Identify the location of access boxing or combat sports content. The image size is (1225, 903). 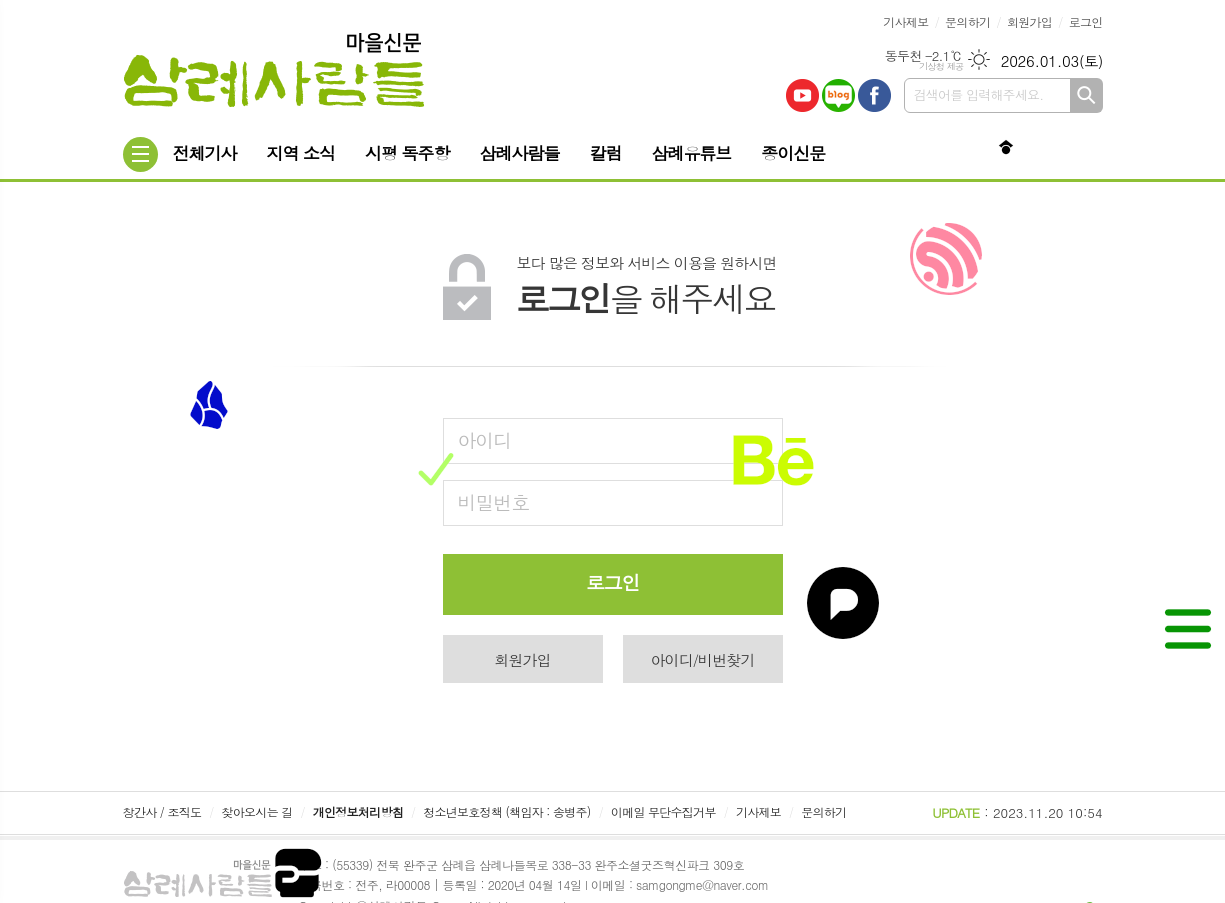
(297, 873).